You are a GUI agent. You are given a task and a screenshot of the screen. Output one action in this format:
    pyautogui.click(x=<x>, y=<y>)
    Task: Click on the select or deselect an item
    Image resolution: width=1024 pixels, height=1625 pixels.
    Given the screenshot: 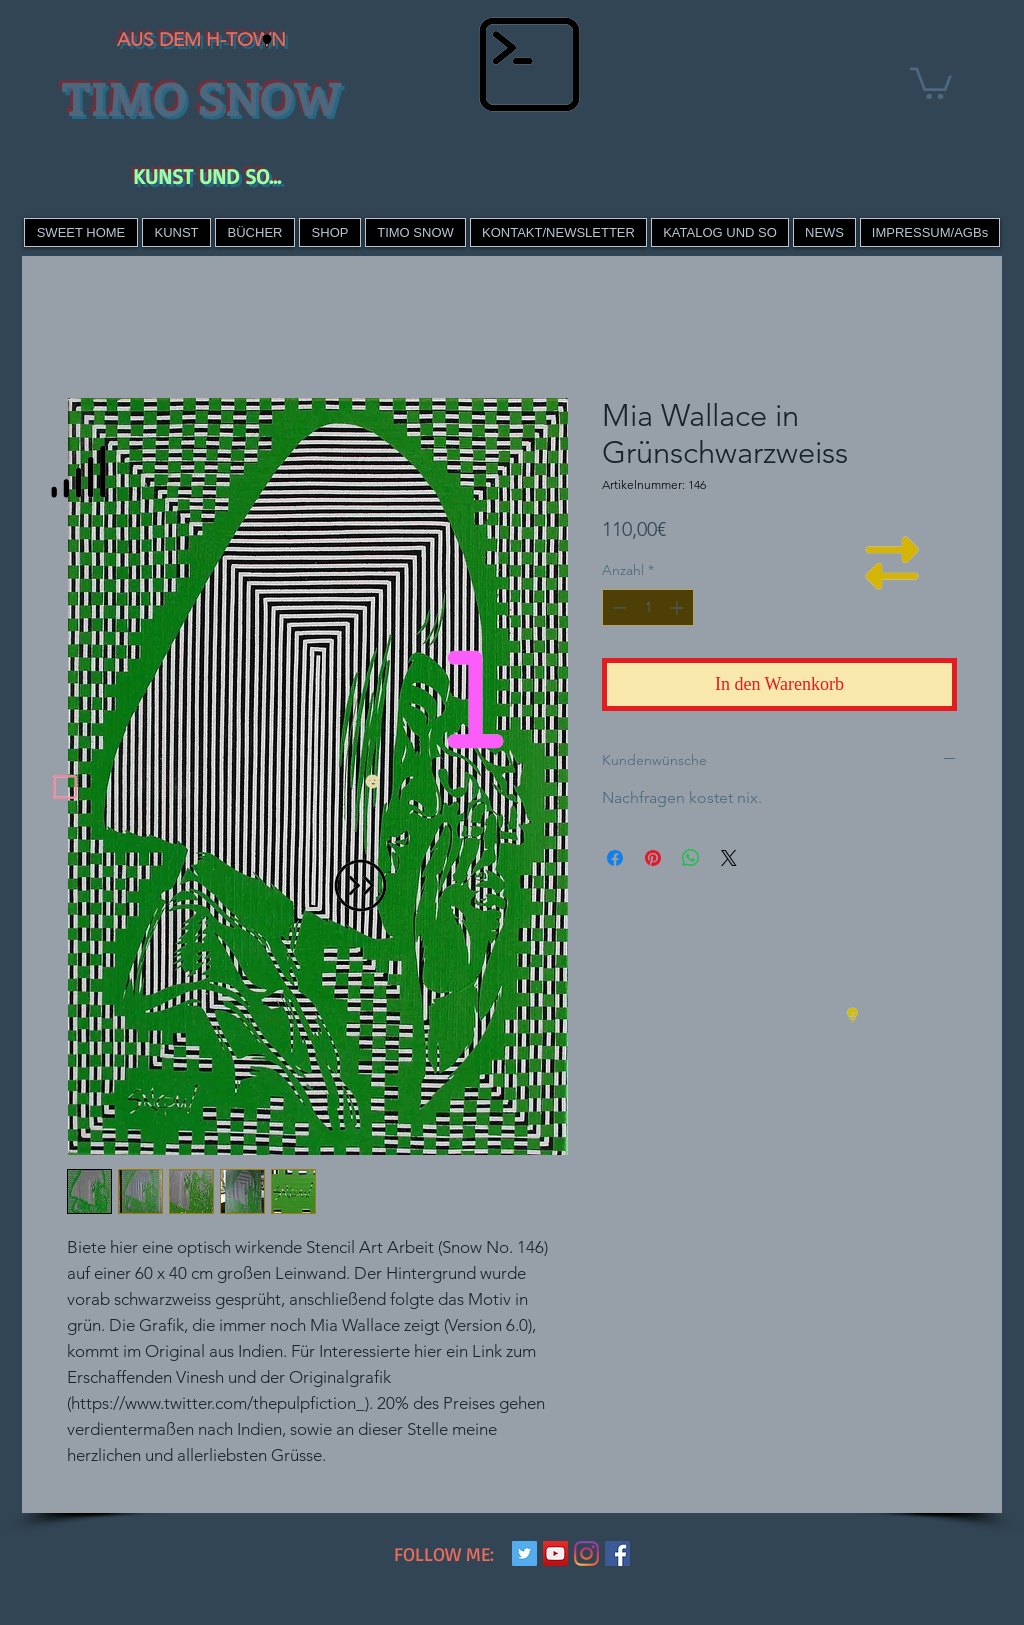 What is the action you would take?
    pyautogui.click(x=65, y=787)
    